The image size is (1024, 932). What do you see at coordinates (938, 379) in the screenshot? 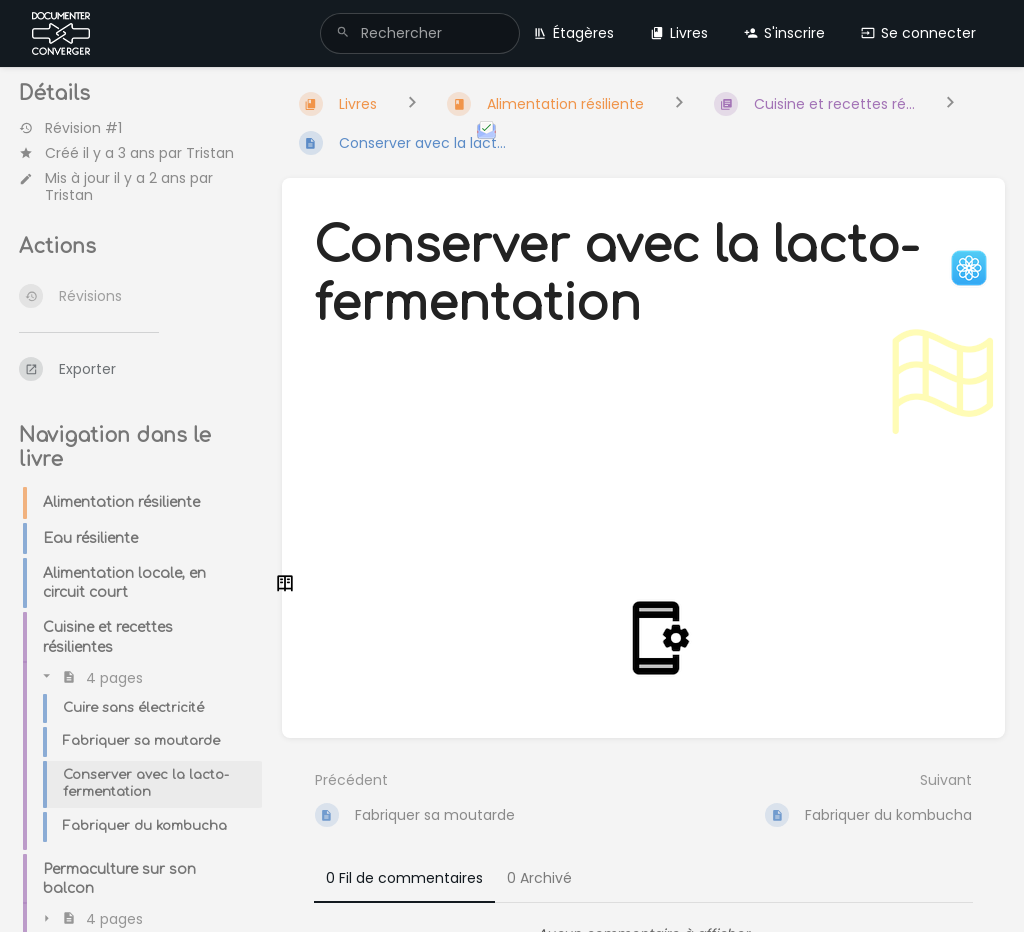
I see `indicates a finish line or completion point` at bounding box center [938, 379].